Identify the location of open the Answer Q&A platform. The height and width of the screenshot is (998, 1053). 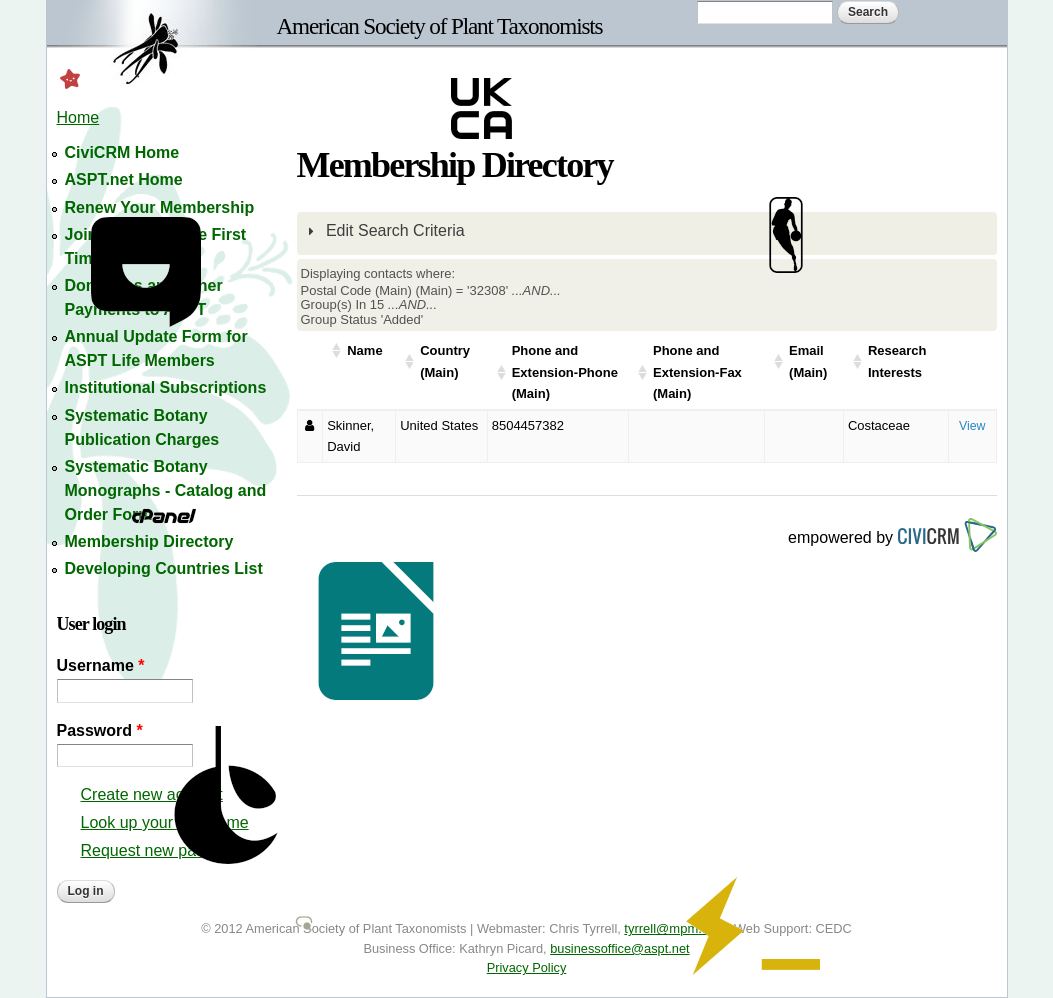
(146, 272).